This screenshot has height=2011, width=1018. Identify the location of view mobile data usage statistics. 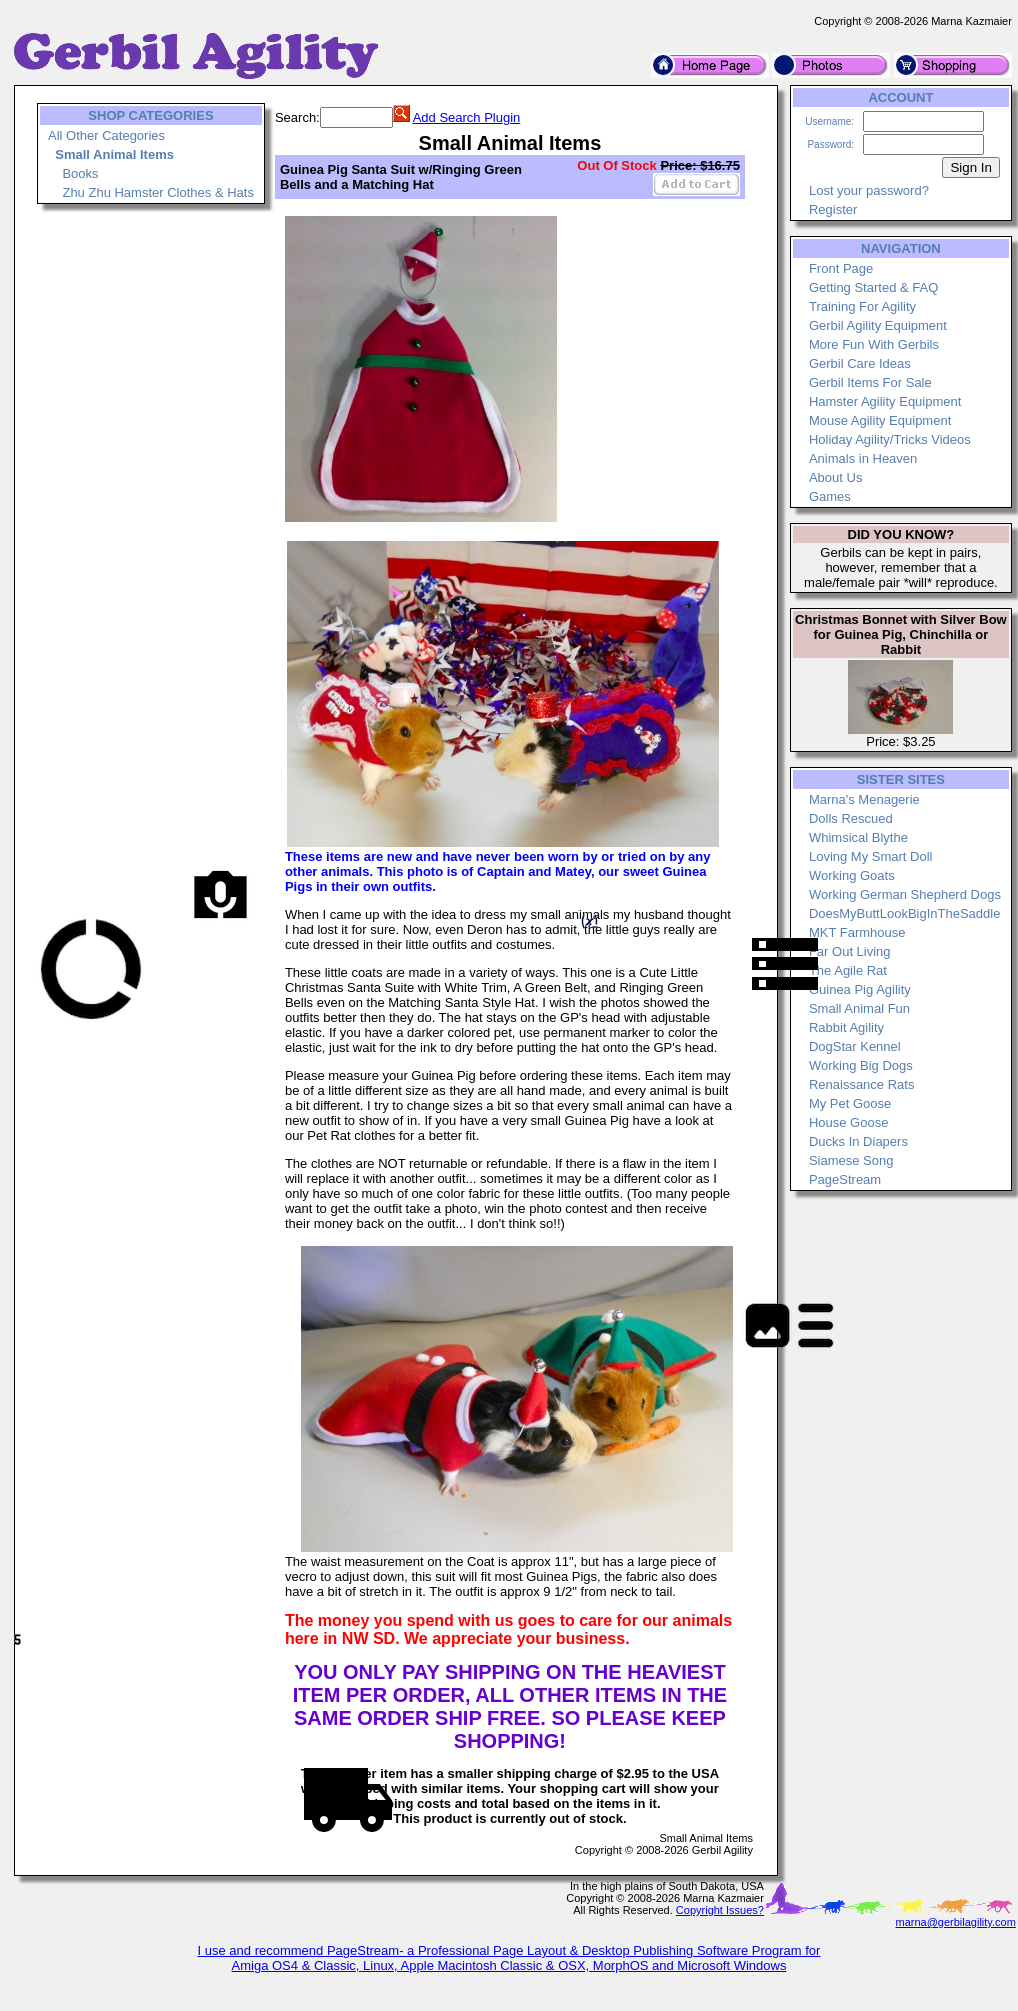
(91, 969).